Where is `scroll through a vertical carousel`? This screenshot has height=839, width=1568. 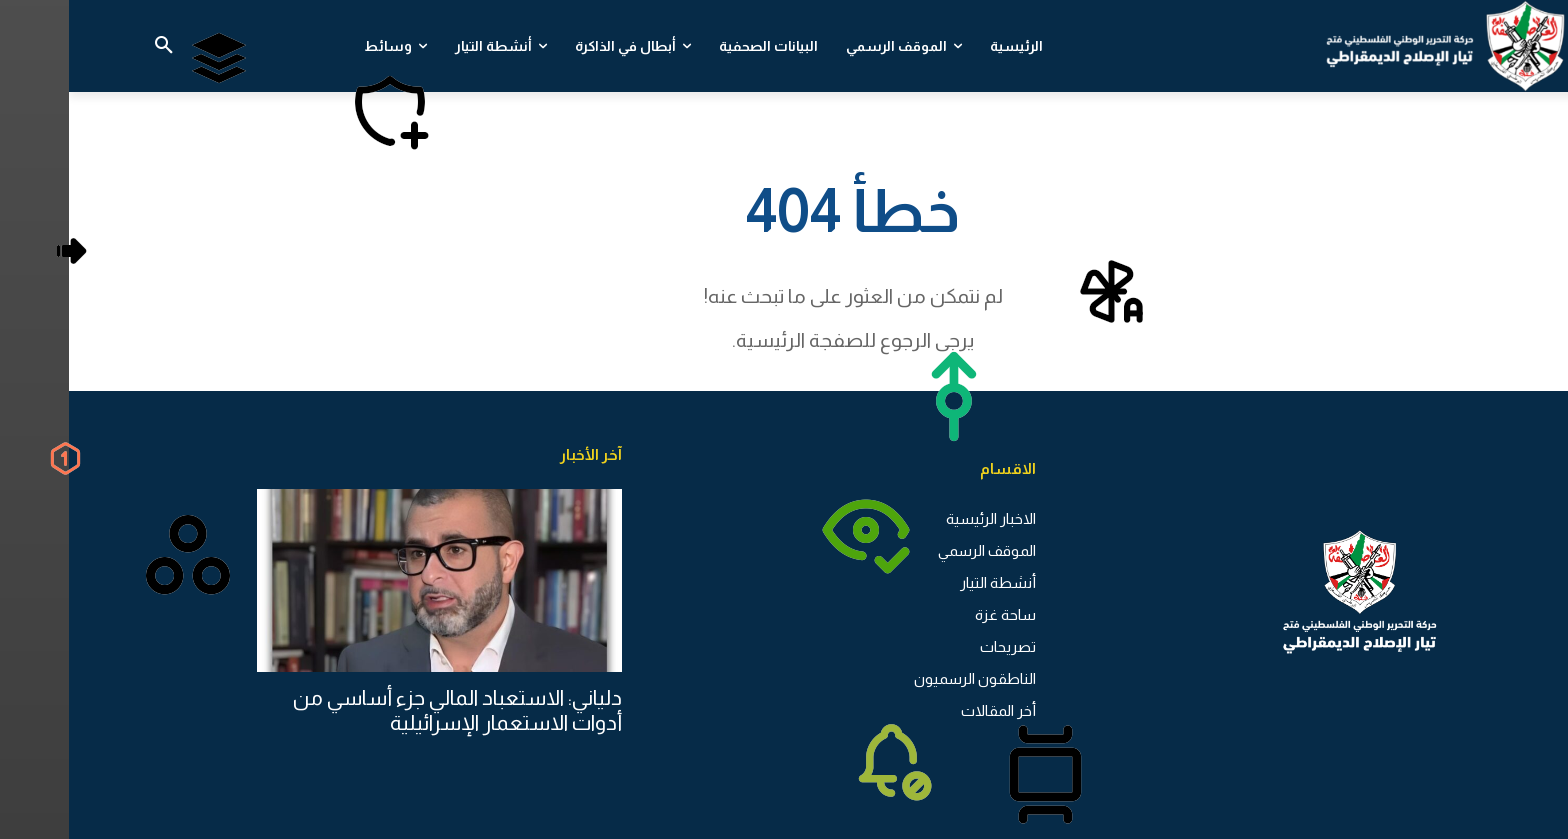
scroll through a vertical carousel is located at coordinates (1045, 774).